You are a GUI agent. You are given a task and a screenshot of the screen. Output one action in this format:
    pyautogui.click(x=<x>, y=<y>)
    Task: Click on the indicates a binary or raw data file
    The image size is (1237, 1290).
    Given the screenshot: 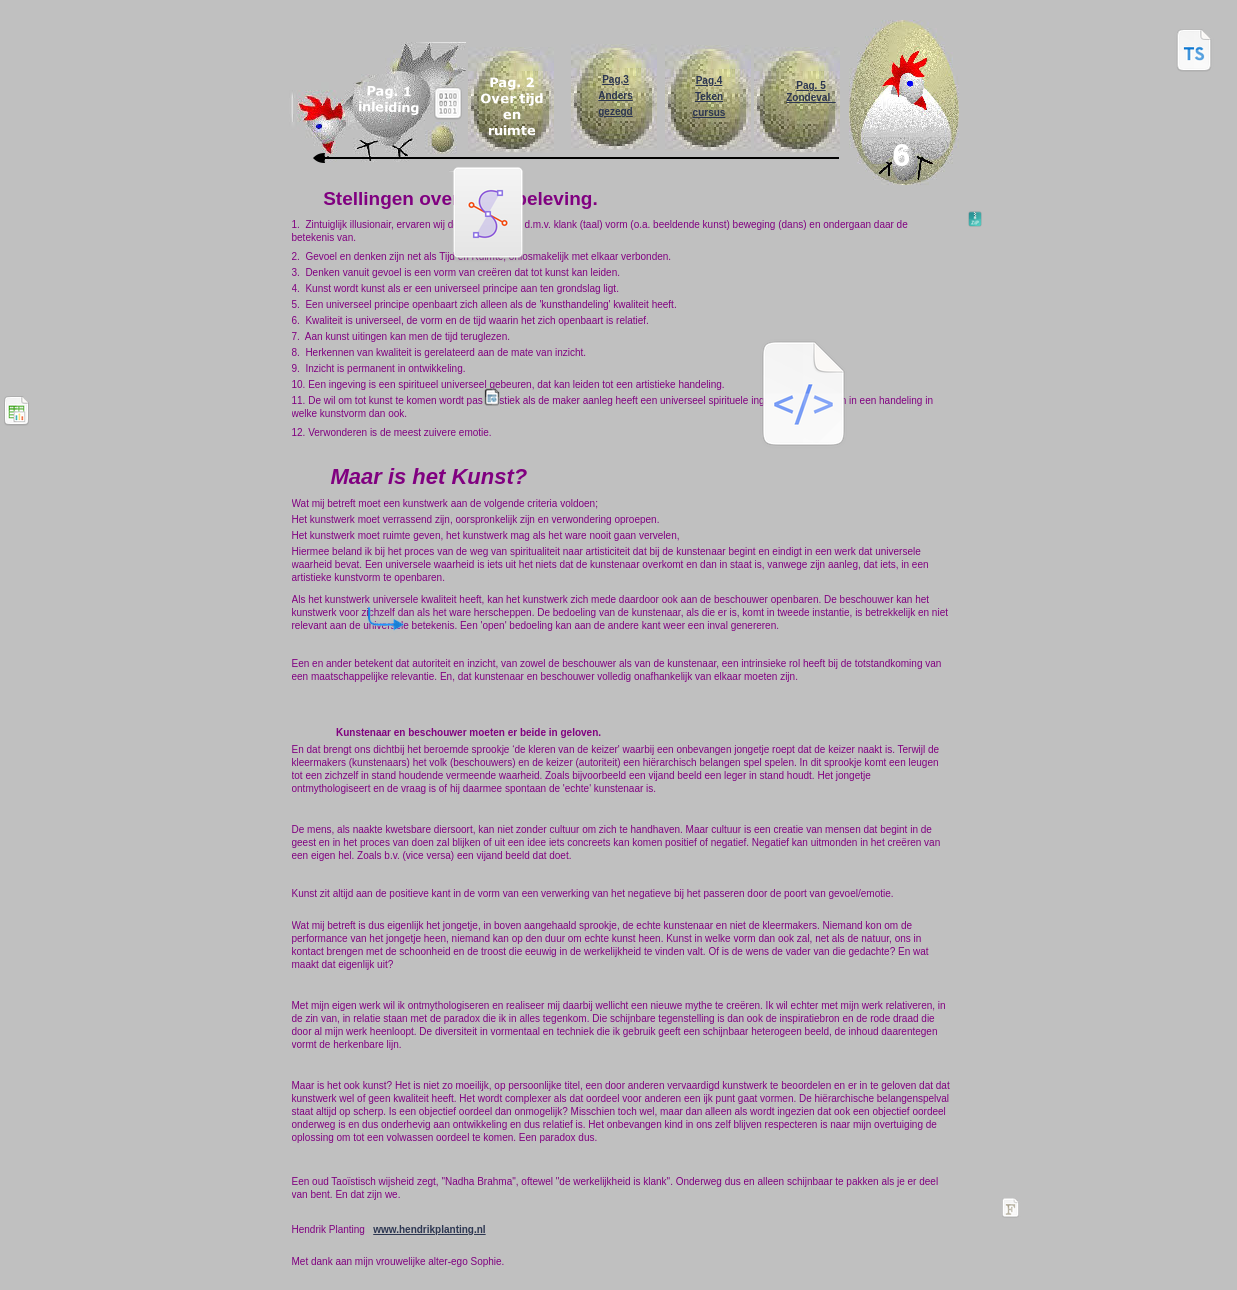 What is the action you would take?
    pyautogui.click(x=448, y=103)
    